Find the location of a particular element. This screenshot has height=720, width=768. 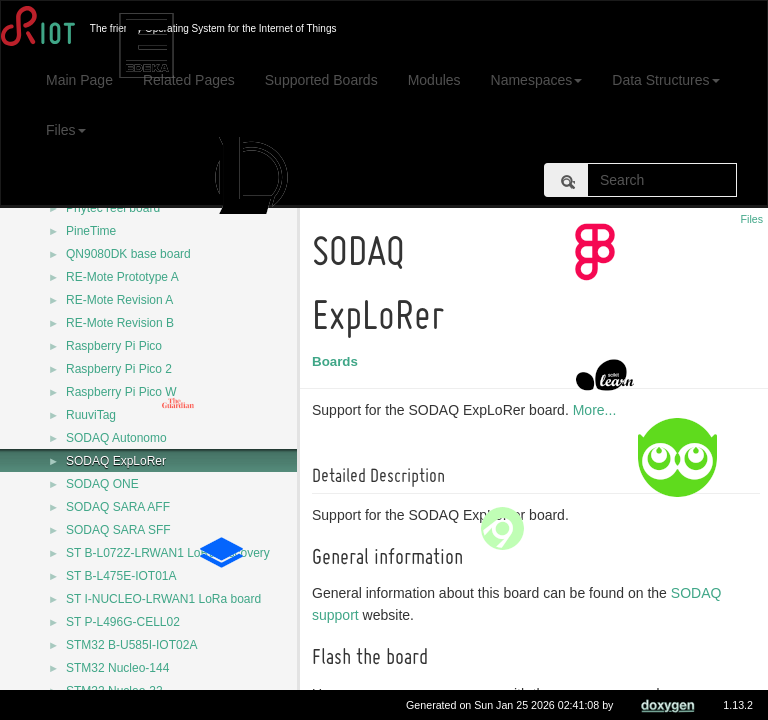

open the EDEKA grocery store app is located at coordinates (146, 45).